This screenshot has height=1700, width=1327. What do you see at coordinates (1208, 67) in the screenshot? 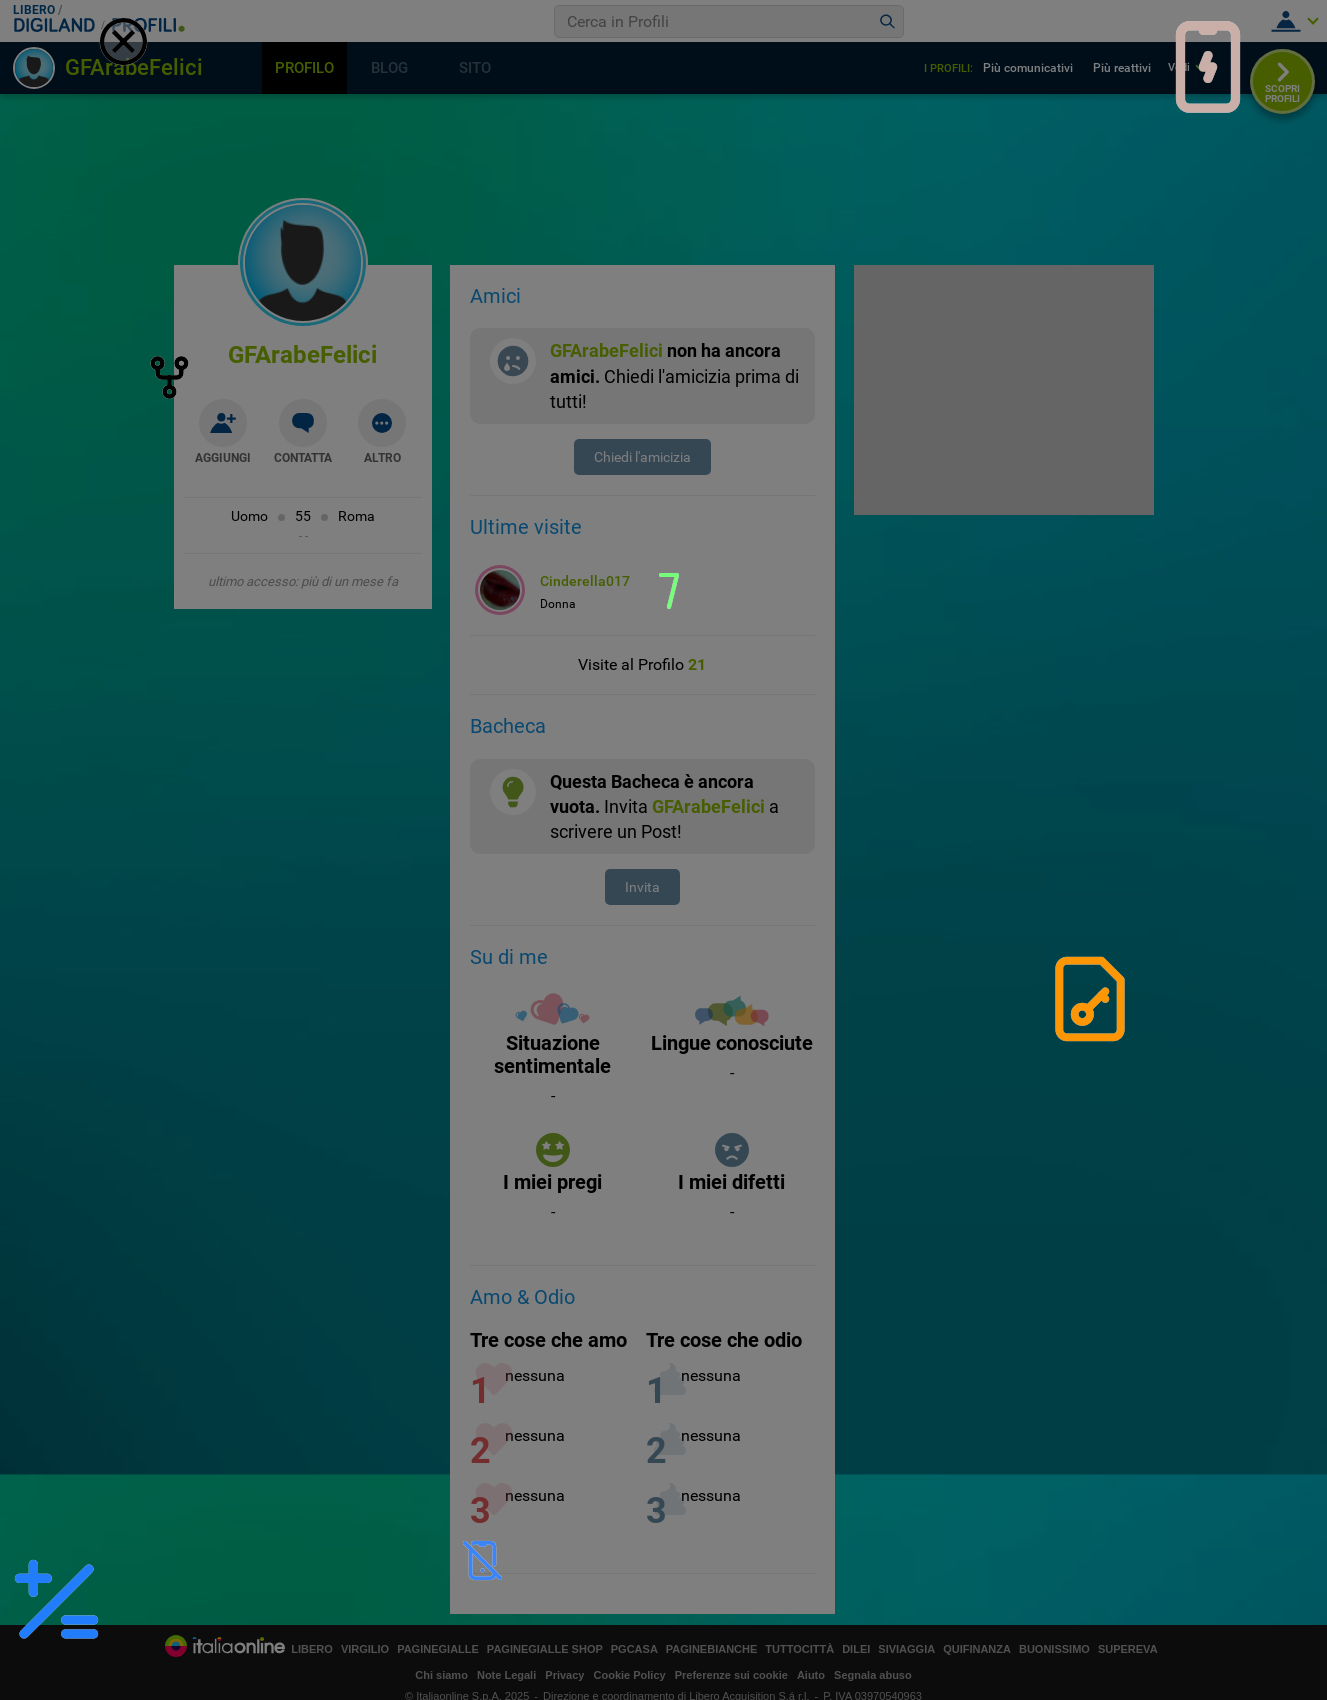
I see `indicates device is currently charging` at bounding box center [1208, 67].